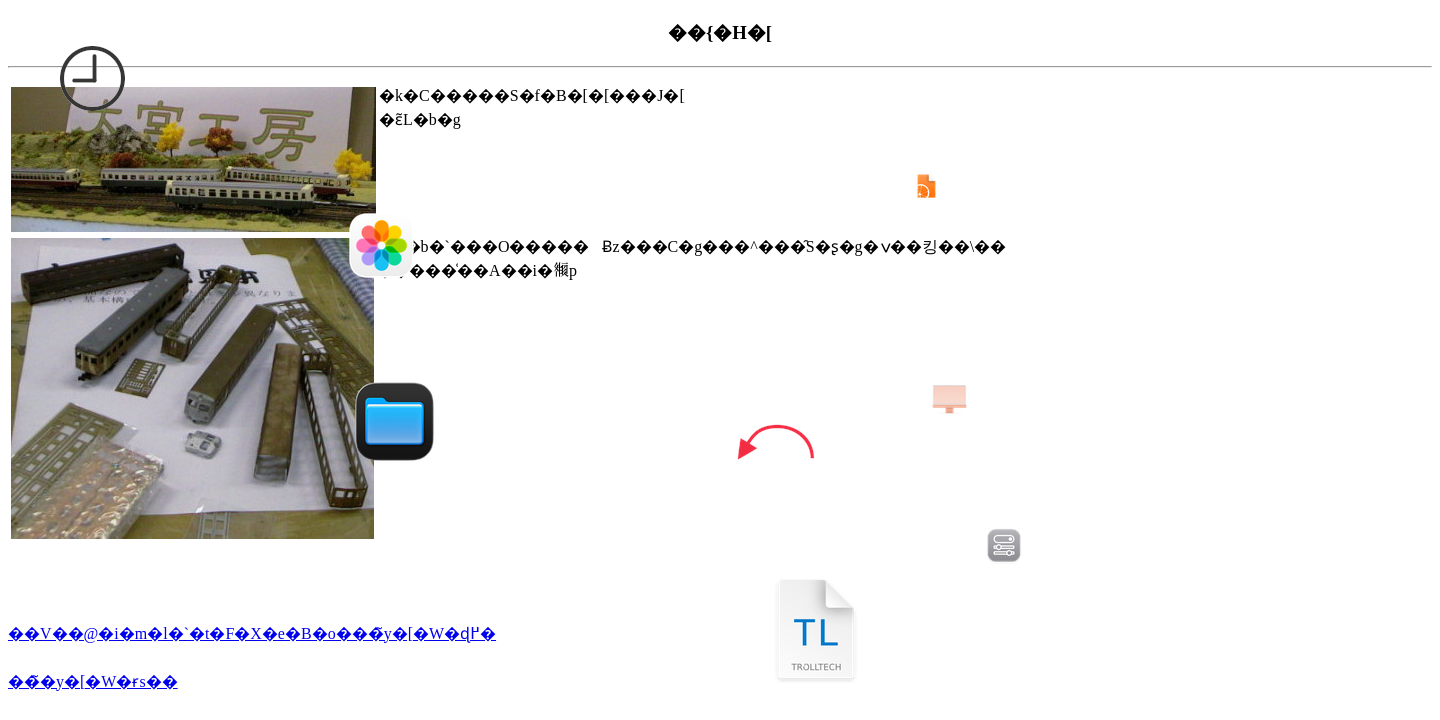  I want to click on a Qt Linguist translation file, so click(816, 631).